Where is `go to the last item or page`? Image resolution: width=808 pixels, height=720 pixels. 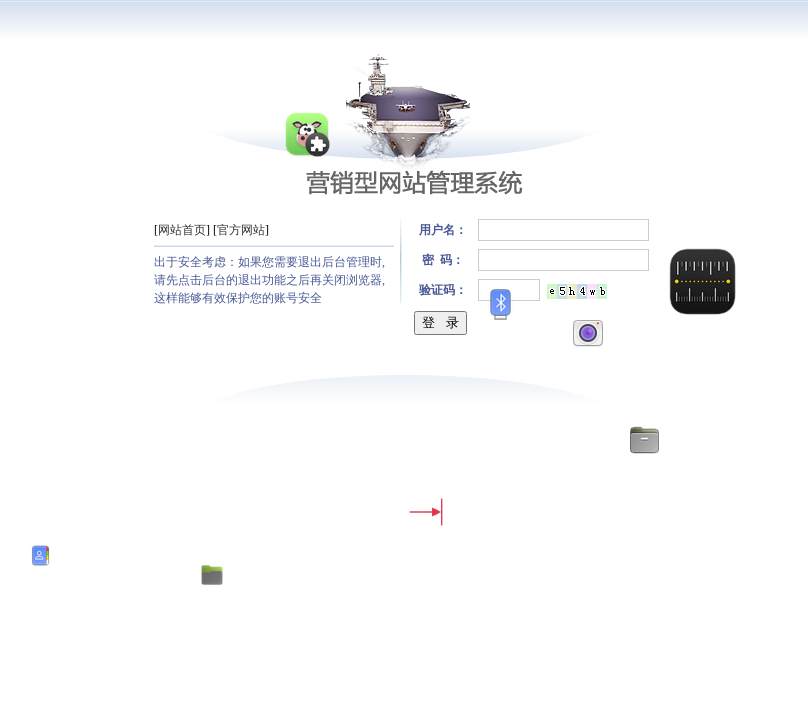 go to the last item or page is located at coordinates (426, 512).